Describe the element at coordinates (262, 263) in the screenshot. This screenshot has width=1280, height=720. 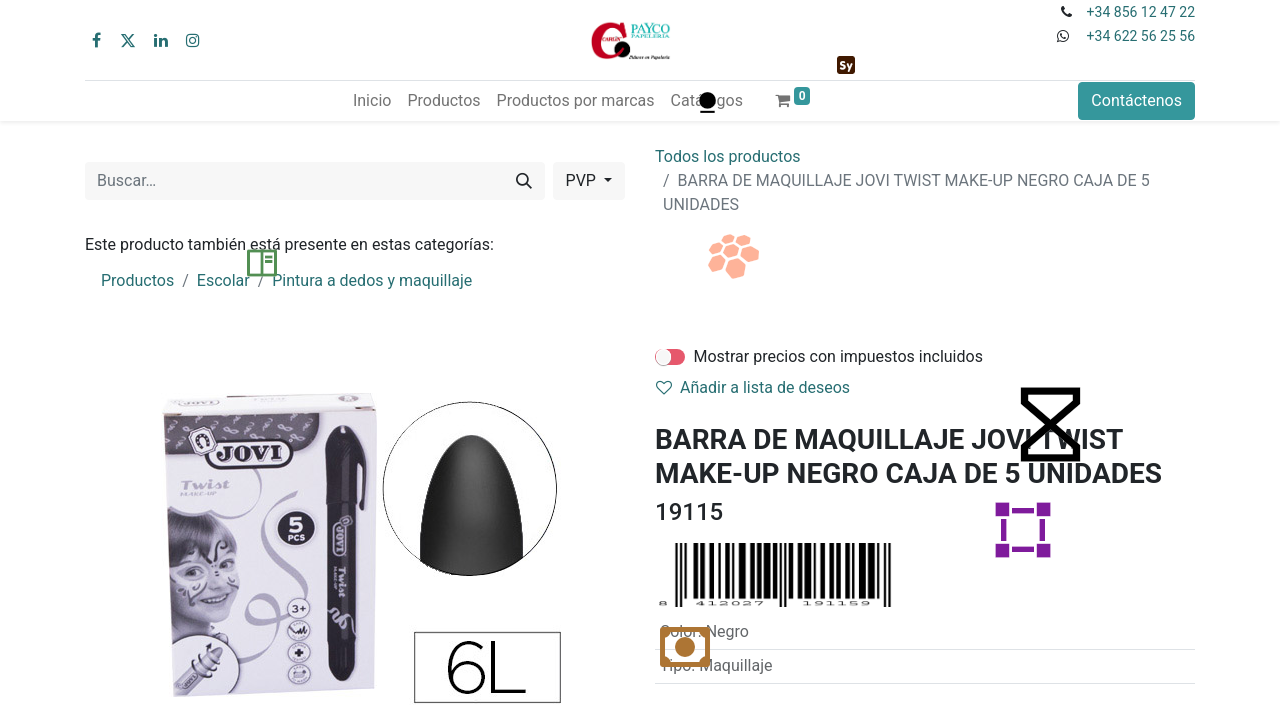
I see `open reading mode or e-reader` at that location.